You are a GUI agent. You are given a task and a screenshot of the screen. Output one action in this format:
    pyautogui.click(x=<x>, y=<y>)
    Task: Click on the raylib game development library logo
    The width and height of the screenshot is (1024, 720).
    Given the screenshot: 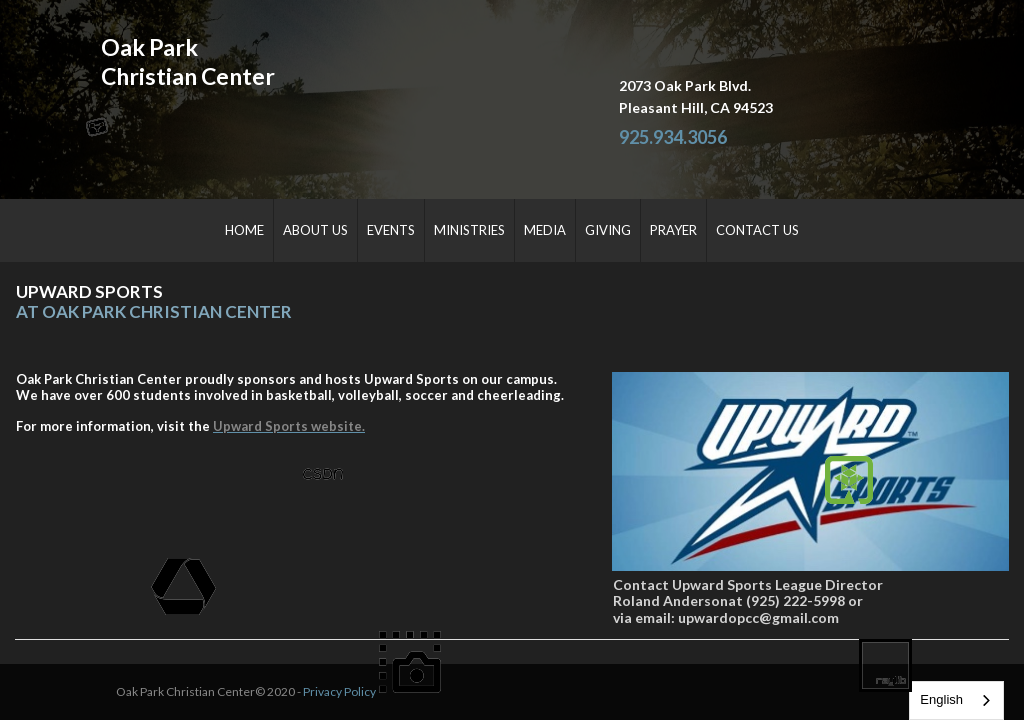 What is the action you would take?
    pyautogui.click(x=885, y=665)
    